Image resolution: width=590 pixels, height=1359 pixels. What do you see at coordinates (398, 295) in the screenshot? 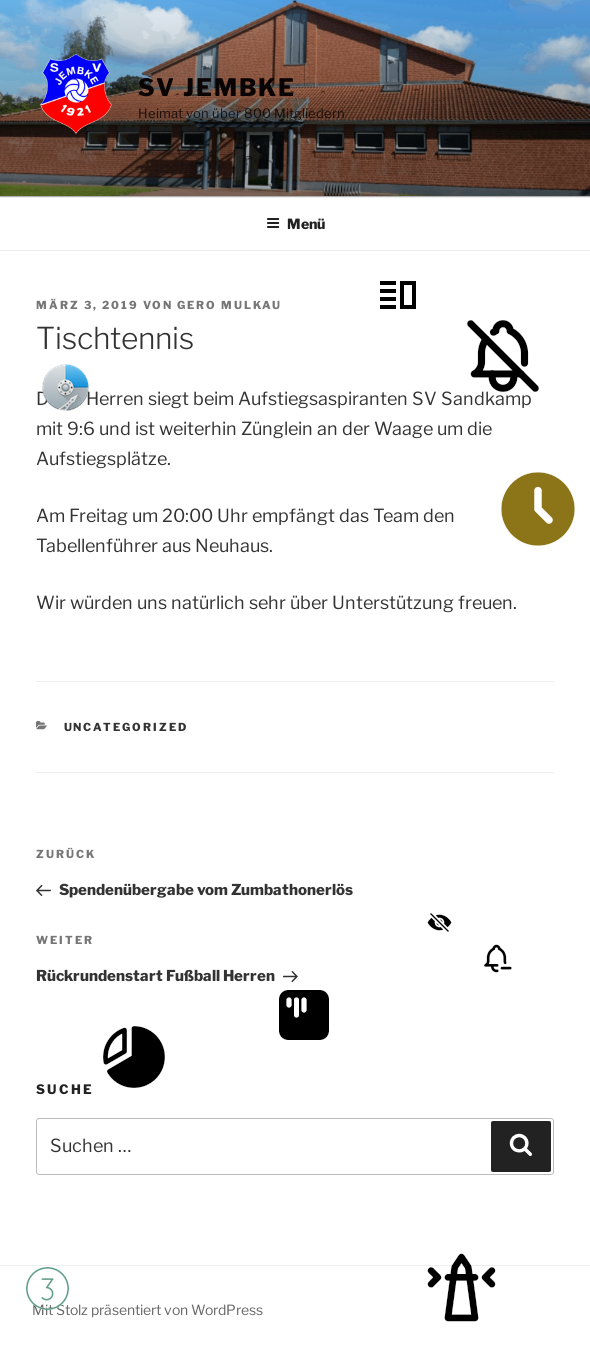
I see `toggle vertical split view layout` at bounding box center [398, 295].